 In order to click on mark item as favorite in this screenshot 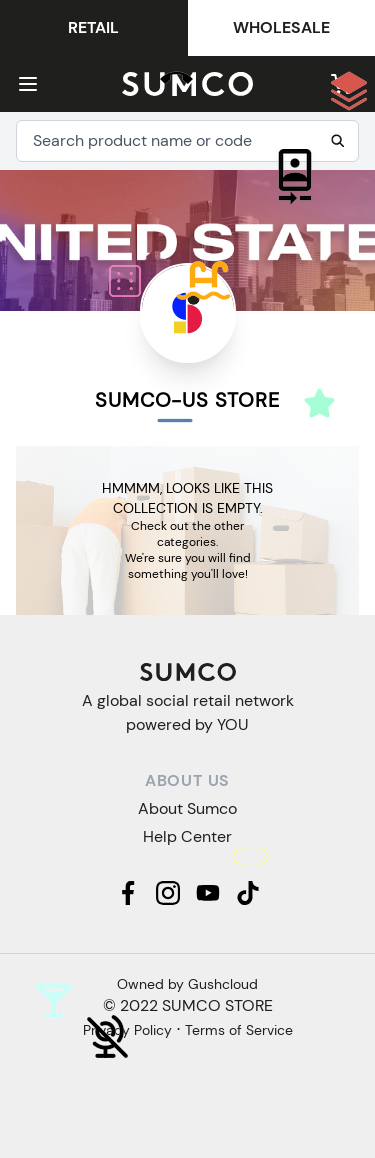, I will do `click(319, 403)`.